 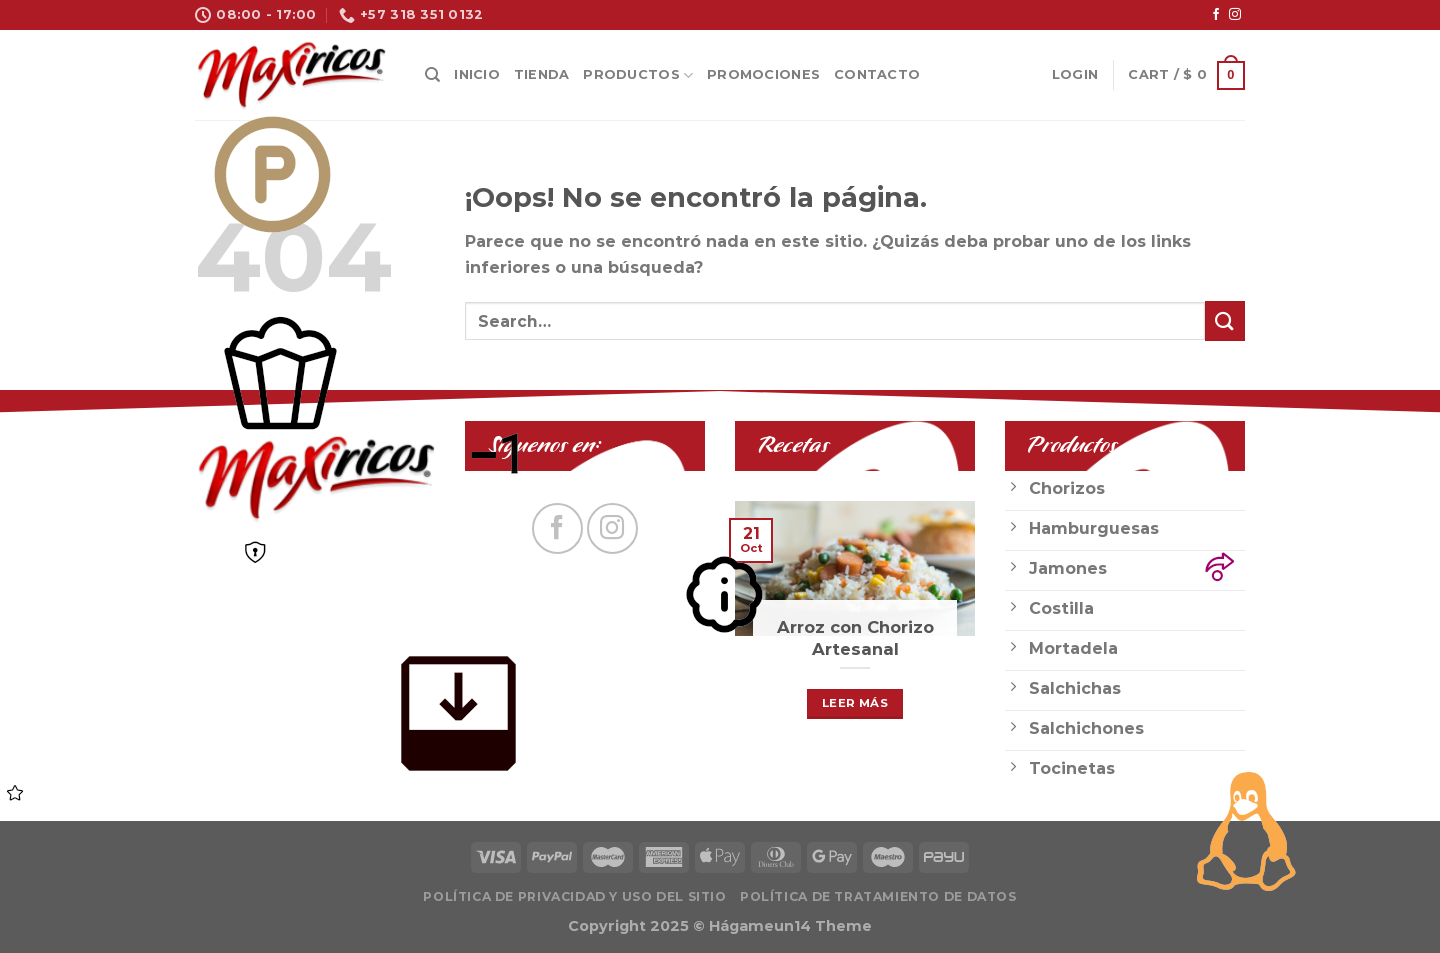 What do you see at coordinates (254, 552) in the screenshot?
I see `access security or privacy settings` at bounding box center [254, 552].